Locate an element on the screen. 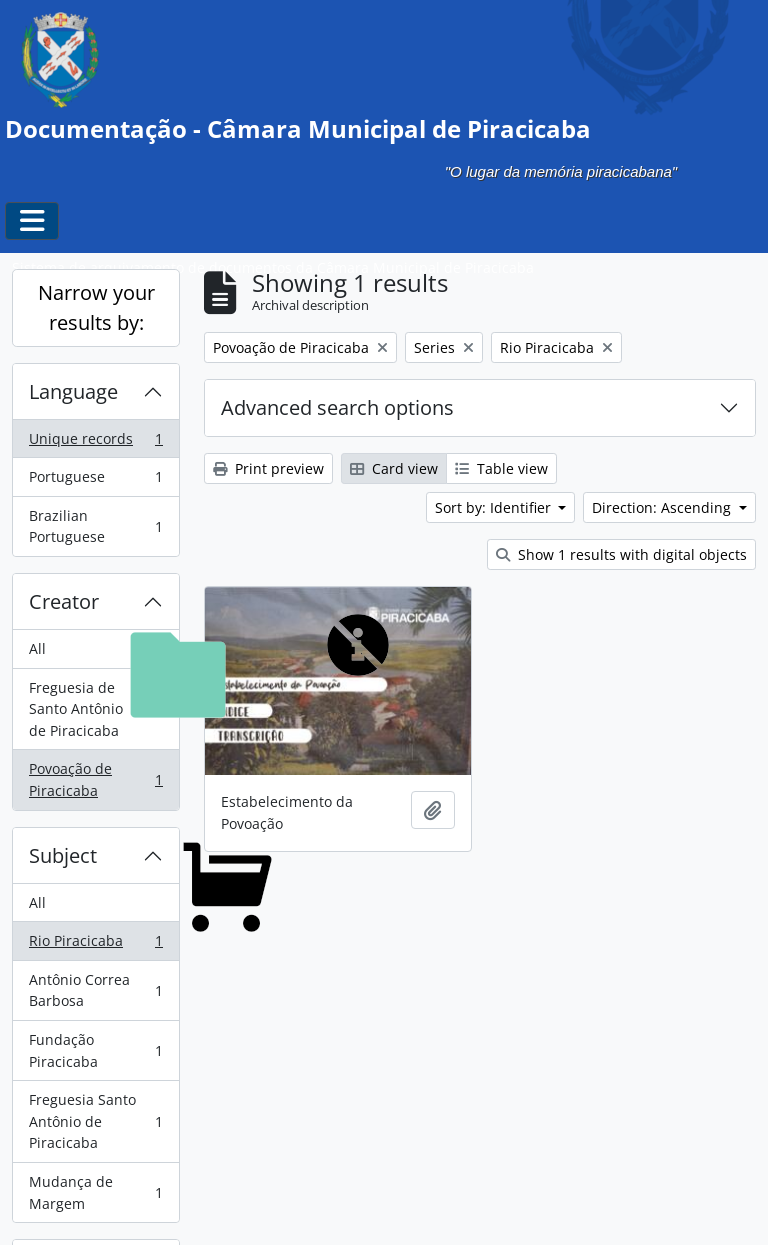 The height and width of the screenshot is (1245, 768). view your shopping cart is located at coordinates (226, 885).